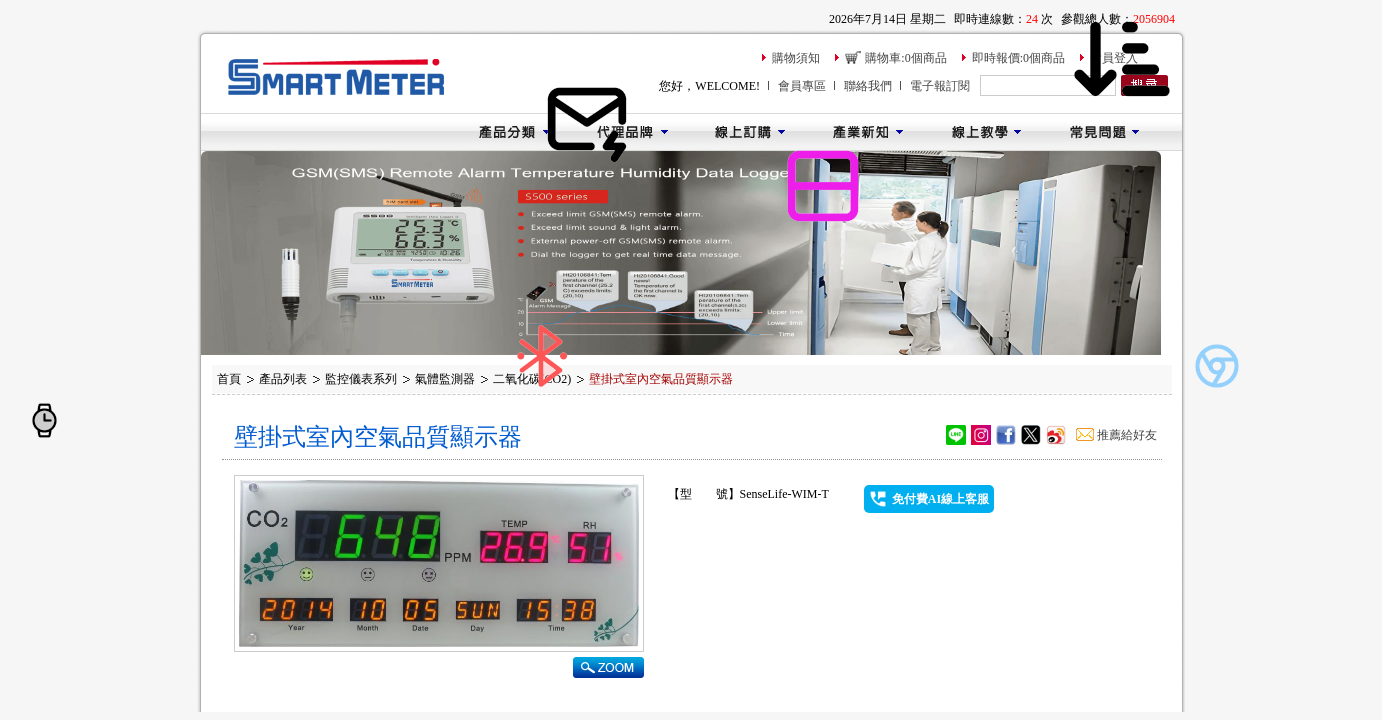  I want to click on view time or clock settings, so click(44, 420).